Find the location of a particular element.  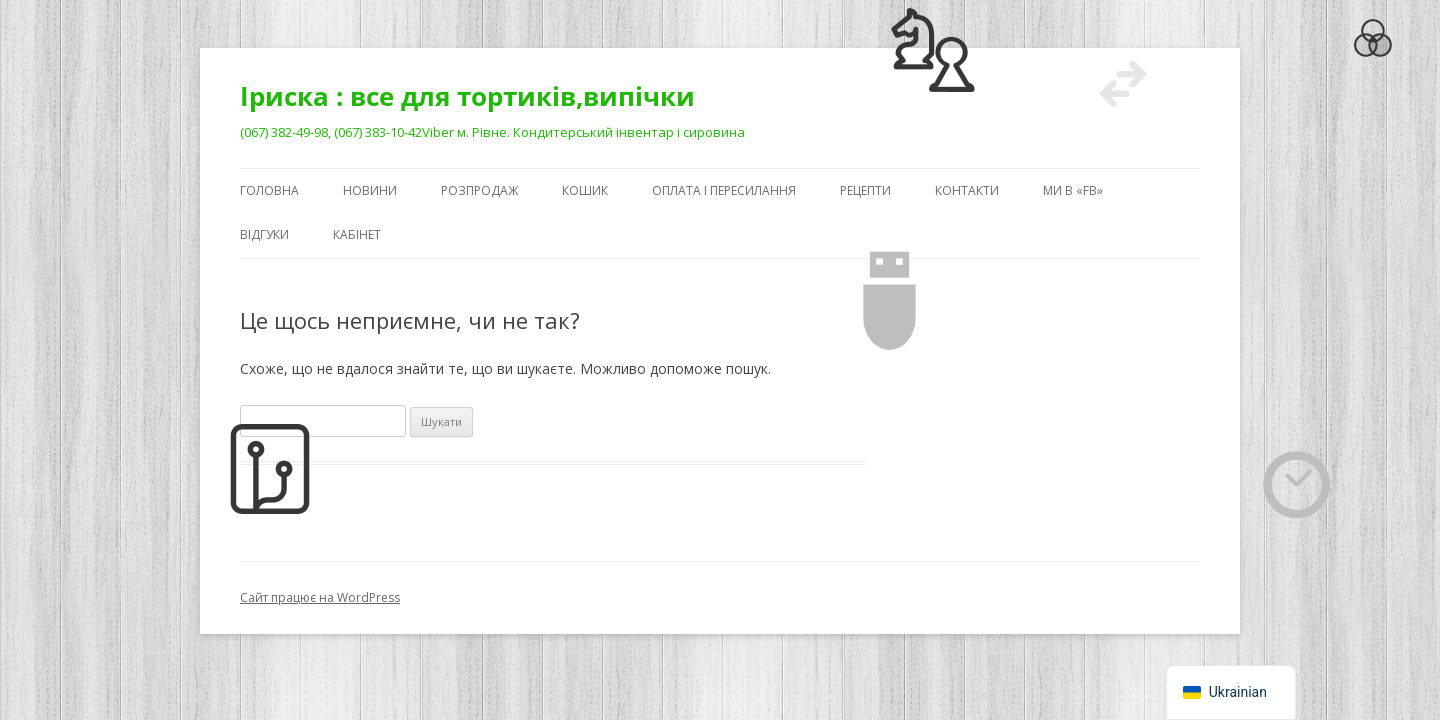

access color and display preferences is located at coordinates (1373, 38).